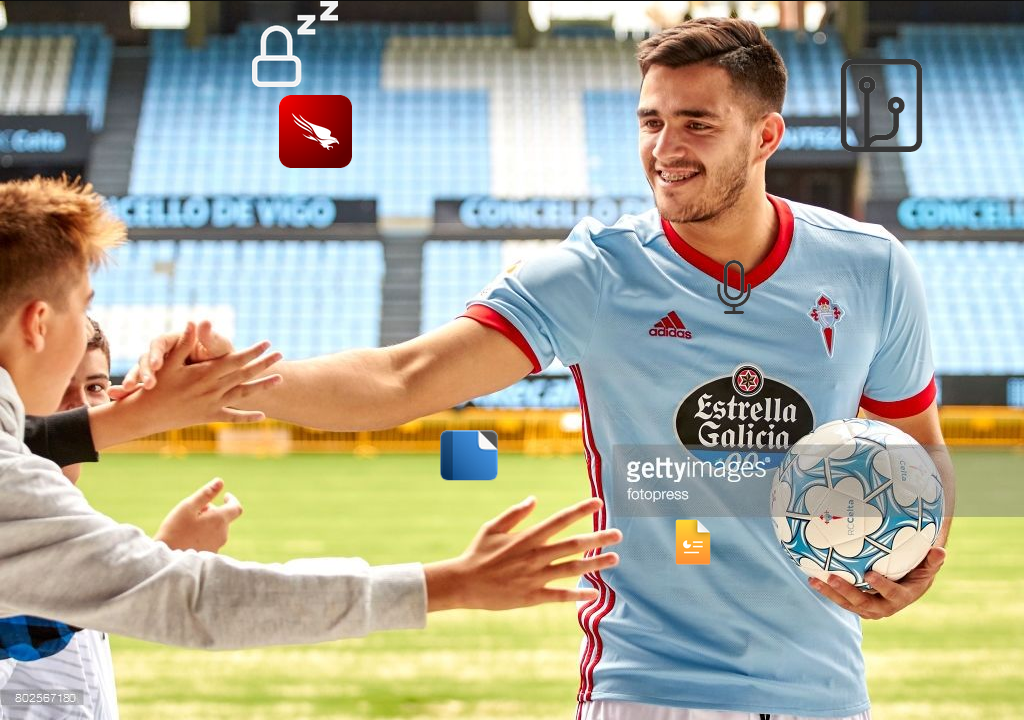 The width and height of the screenshot is (1024, 720). What do you see at coordinates (734, 287) in the screenshot?
I see `access microphone or audio input settings` at bounding box center [734, 287].